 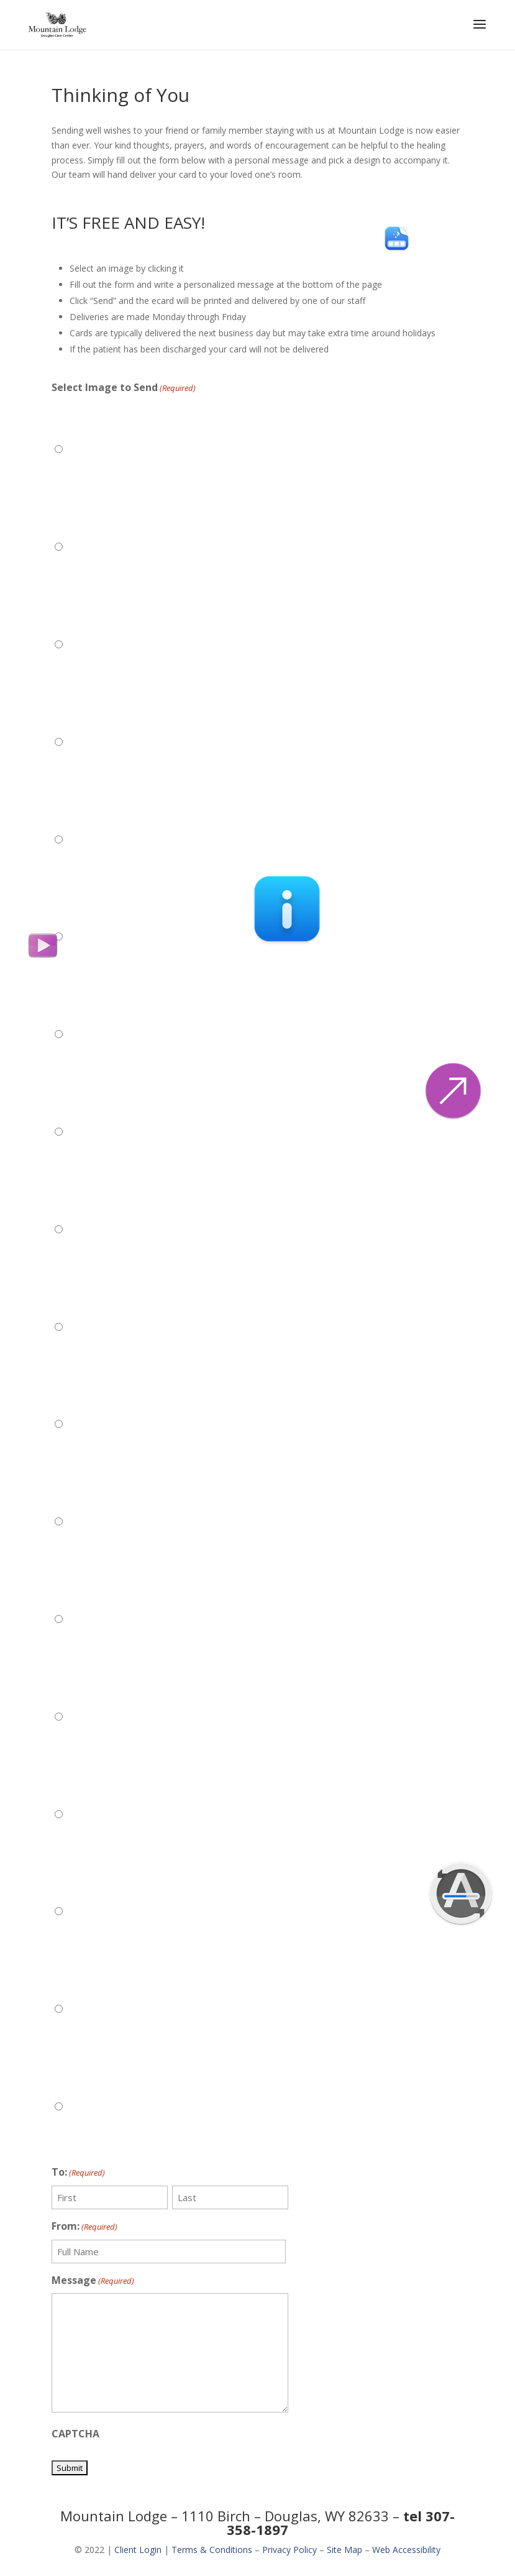 What do you see at coordinates (43, 945) in the screenshot?
I see `open multimedia or media player app` at bounding box center [43, 945].